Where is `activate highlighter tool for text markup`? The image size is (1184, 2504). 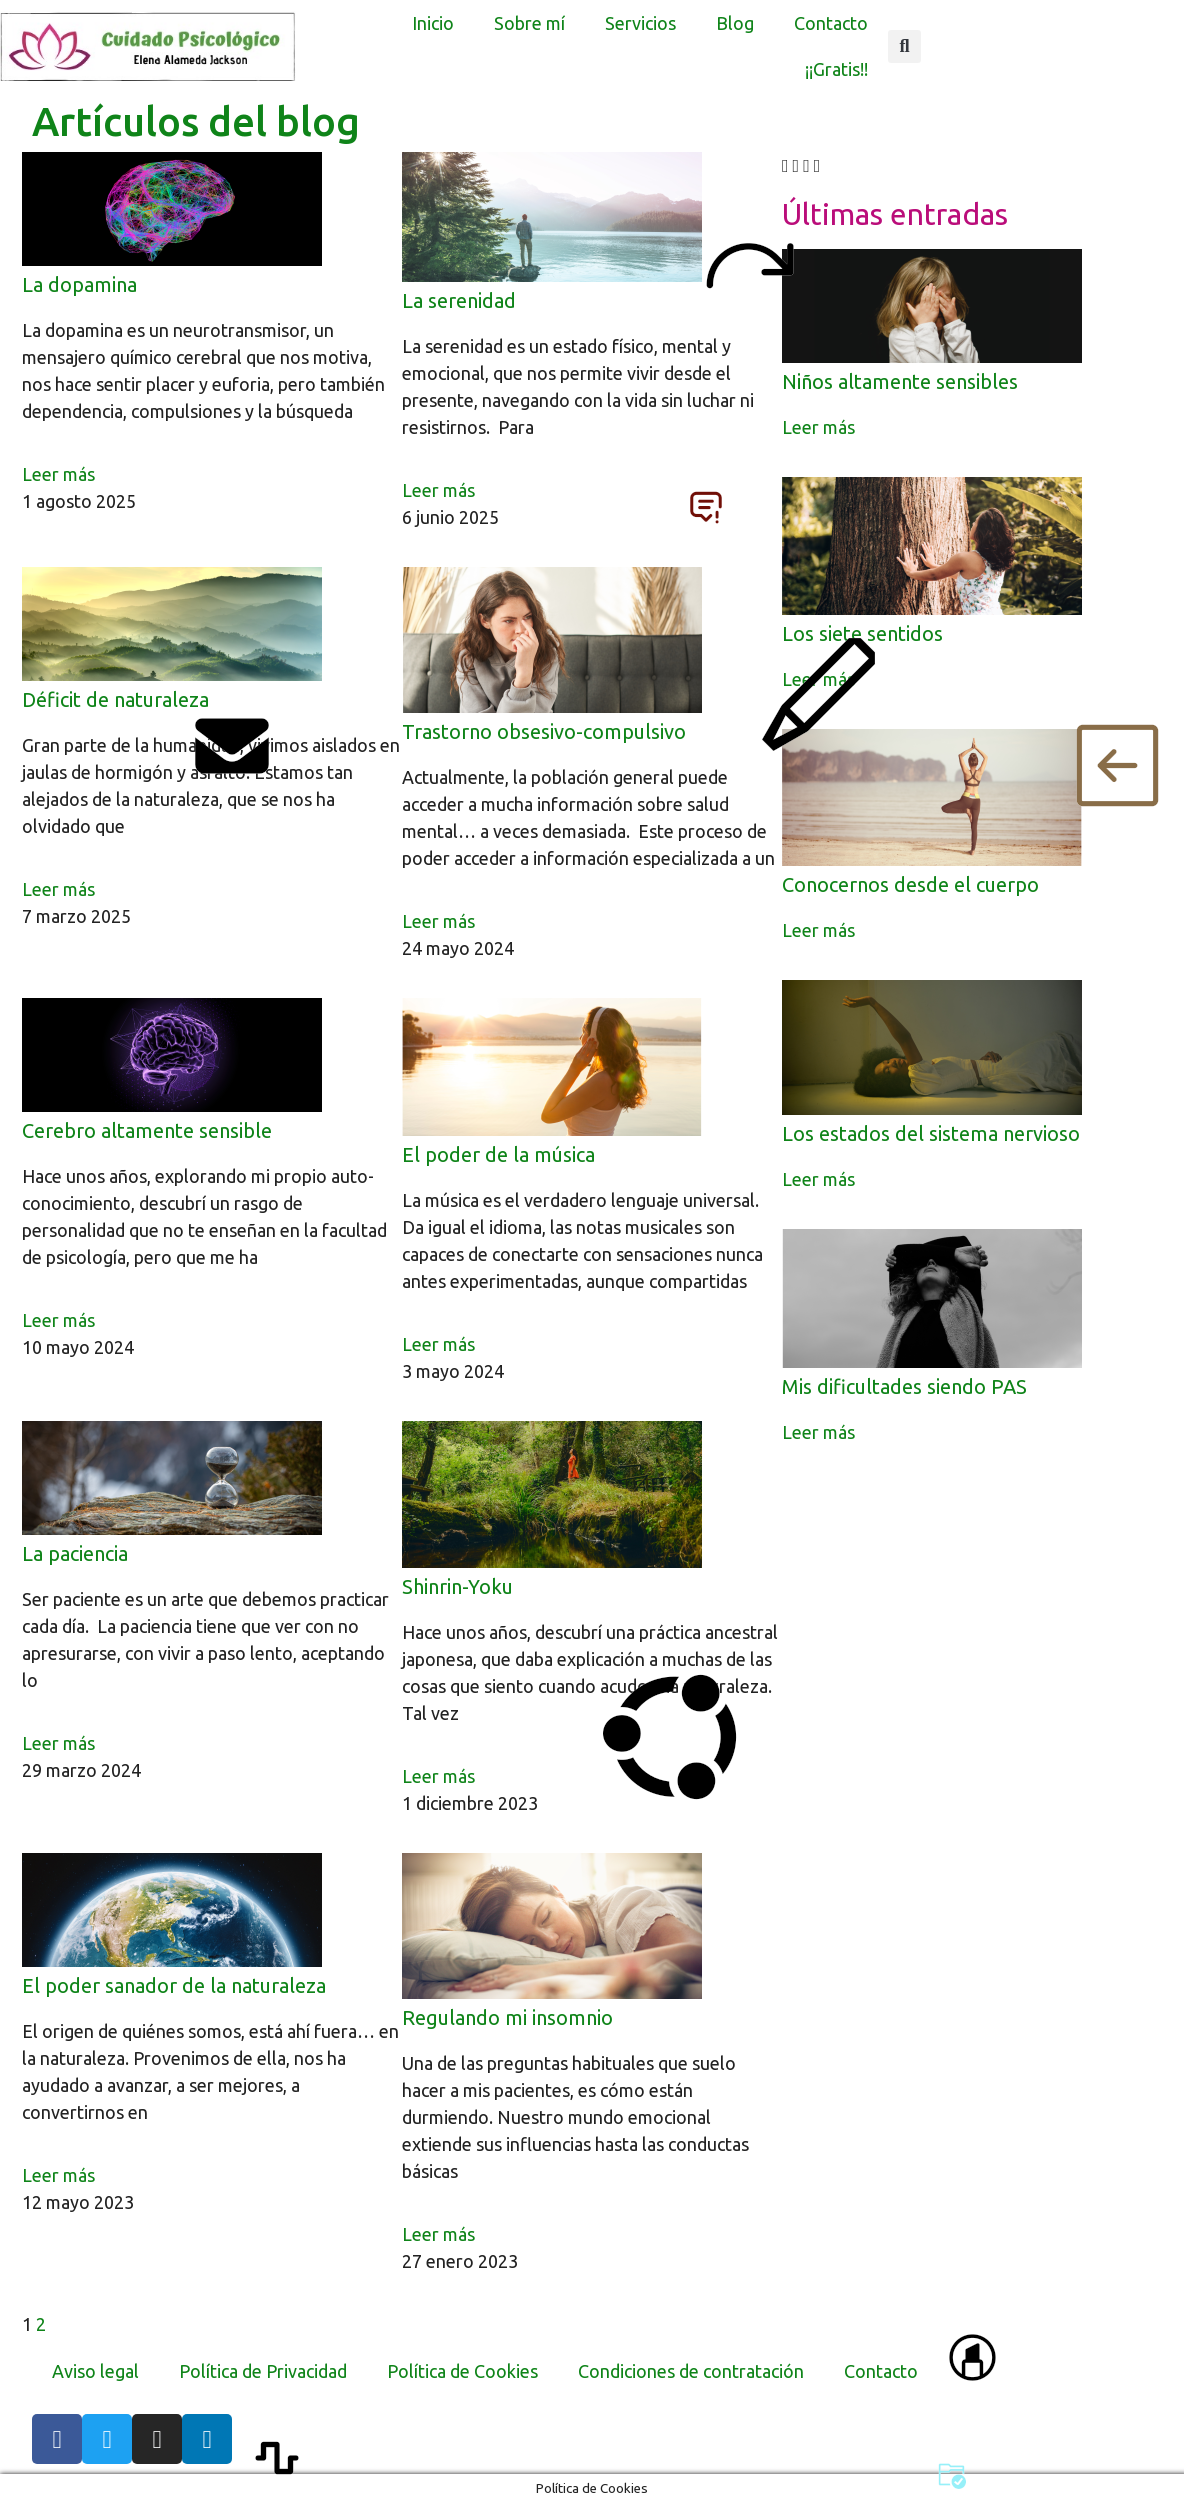
activate highlighter tool for text markup is located at coordinates (972, 2357).